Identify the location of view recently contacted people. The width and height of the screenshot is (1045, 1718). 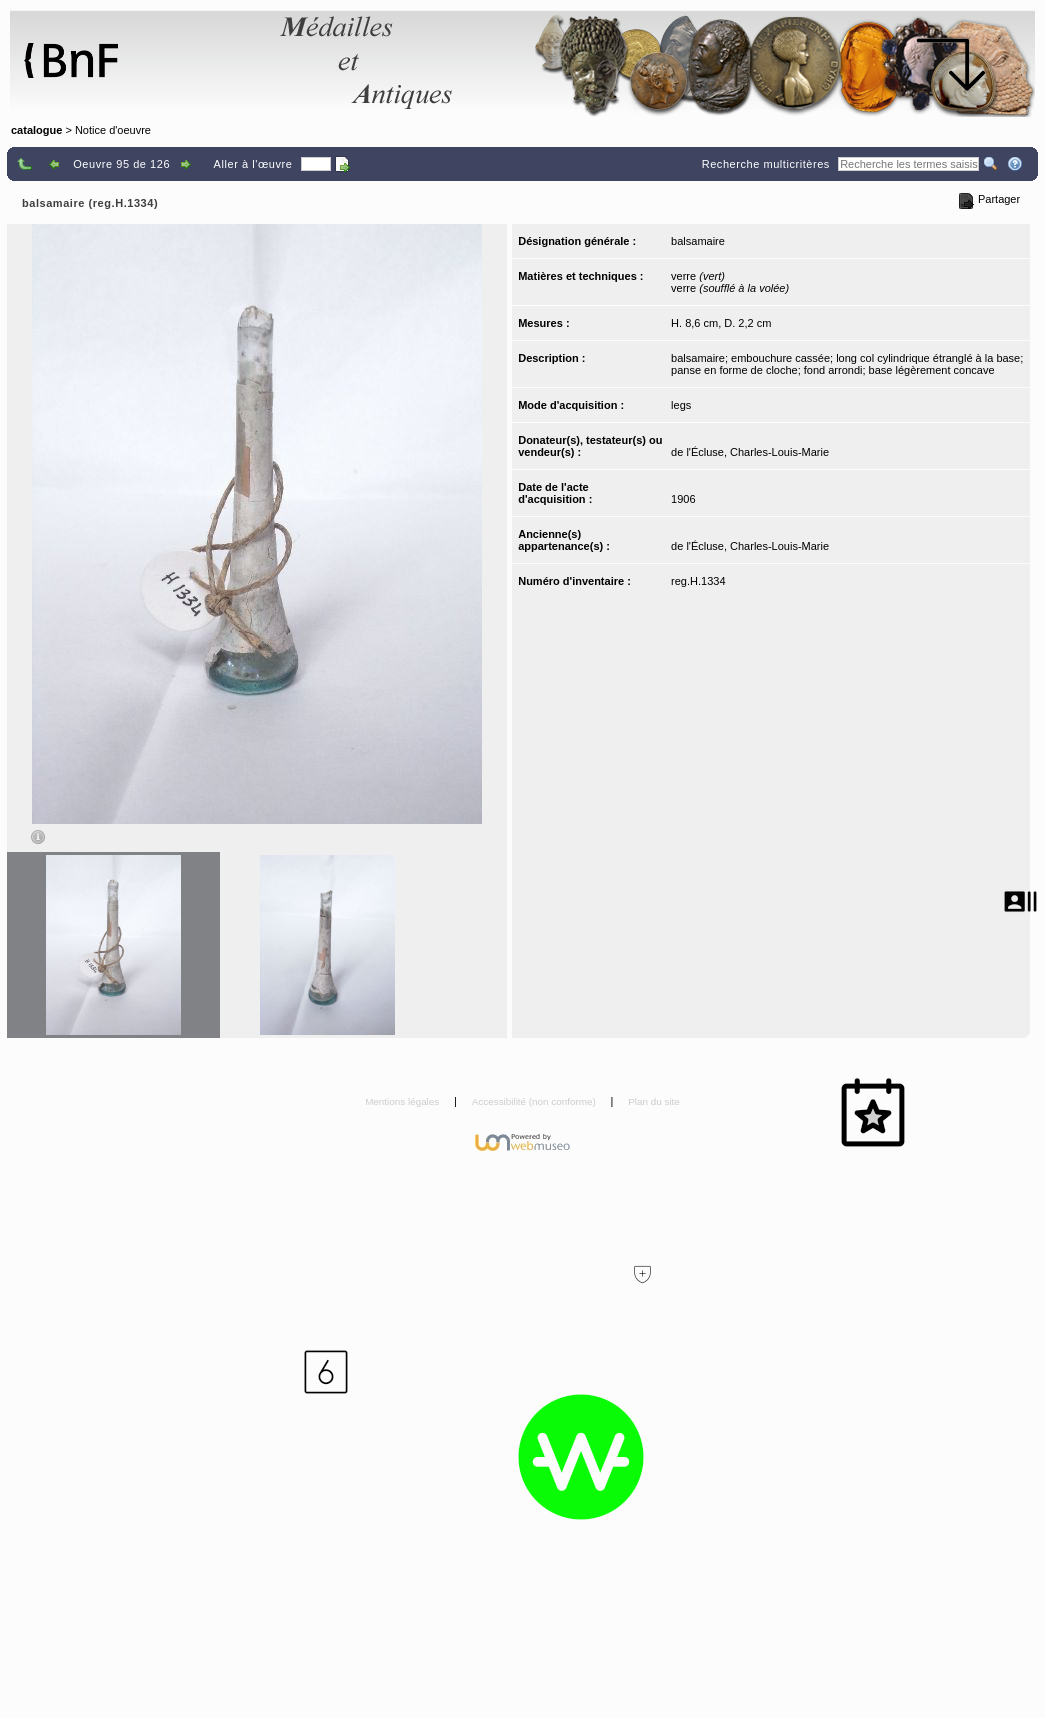
(1020, 901).